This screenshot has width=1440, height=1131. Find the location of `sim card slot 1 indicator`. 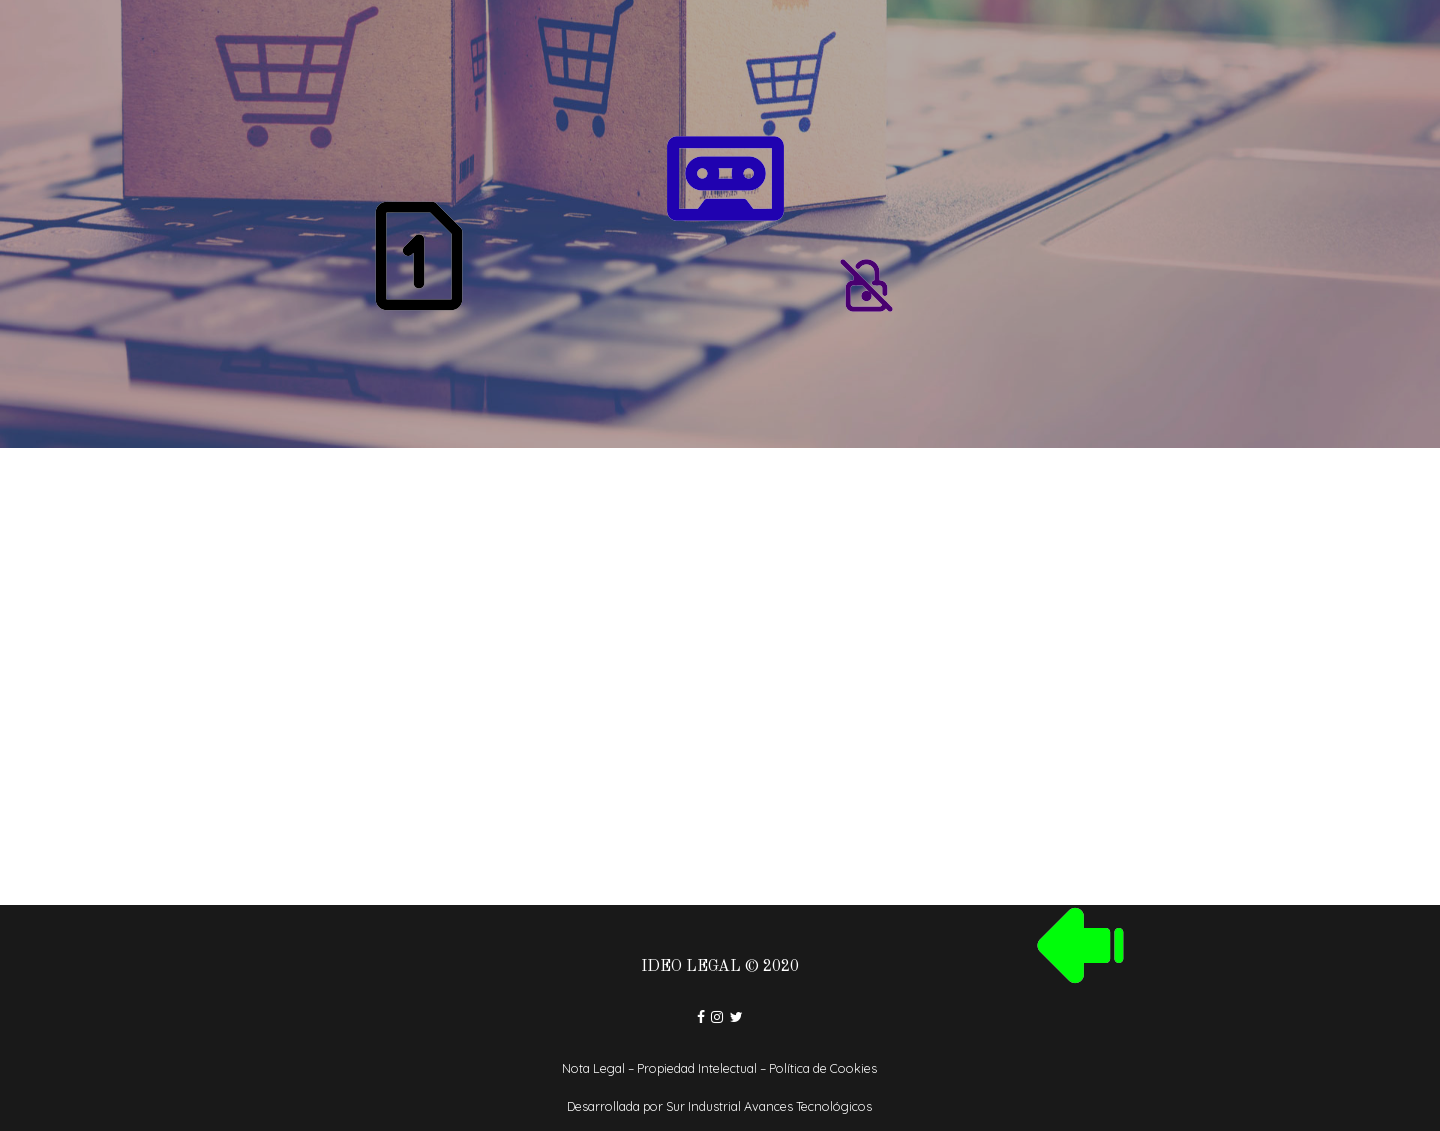

sim card slot 1 indicator is located at coordinates (419, 256).